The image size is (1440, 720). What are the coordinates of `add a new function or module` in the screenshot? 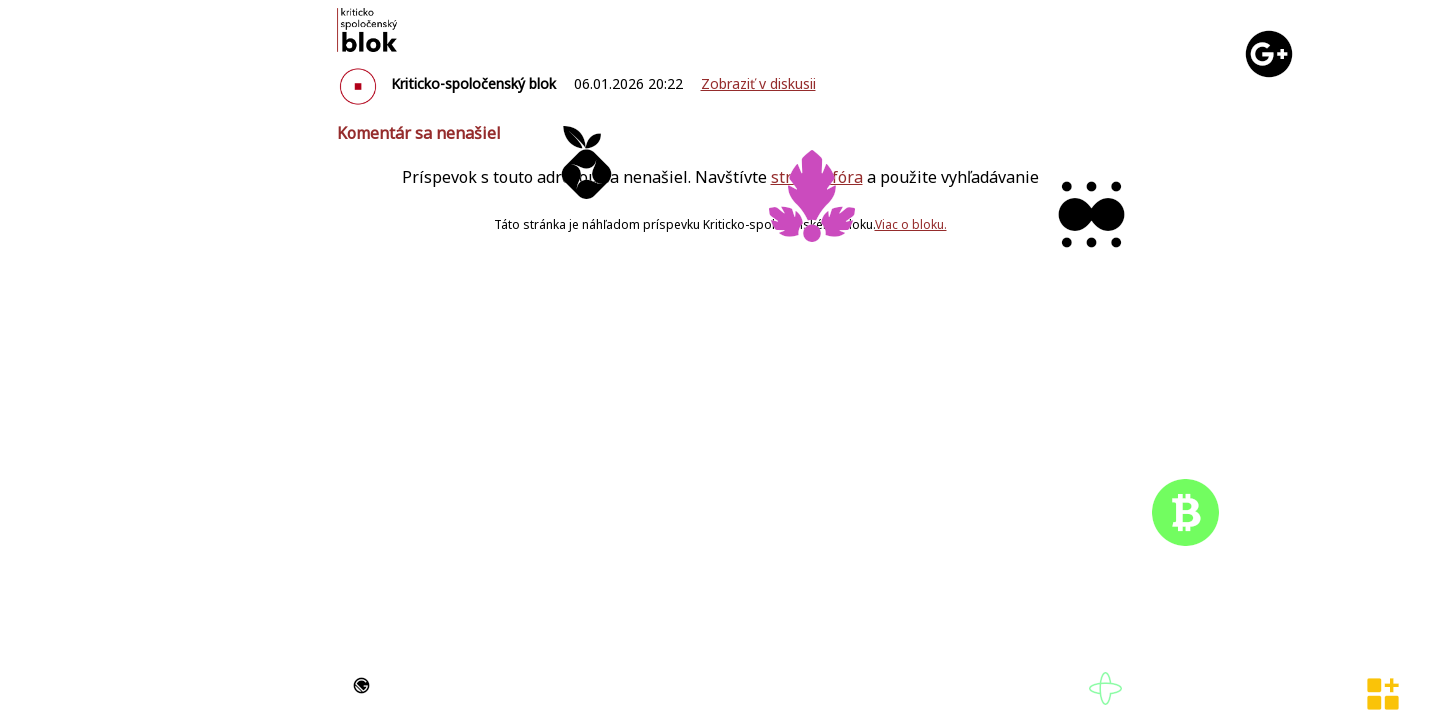 It's located at (1383, 694).